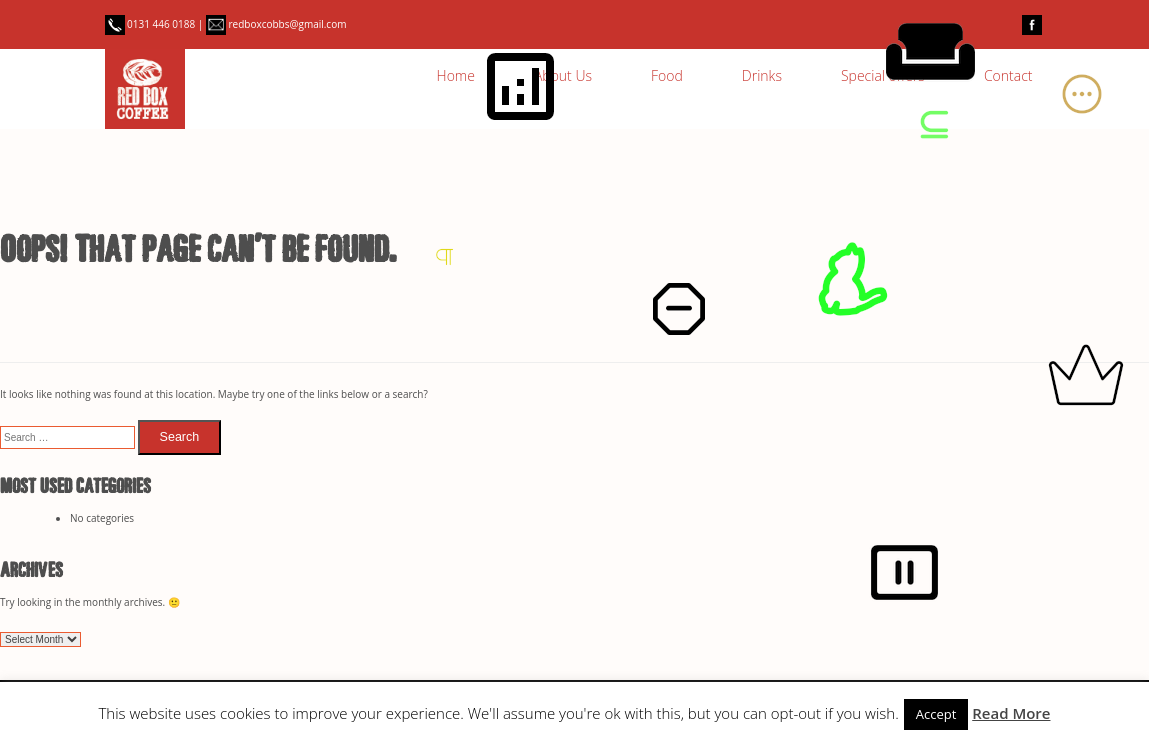 This screenshot has height=742, width=1149. I want to click on link to yarn package manager, so click(852, 279).